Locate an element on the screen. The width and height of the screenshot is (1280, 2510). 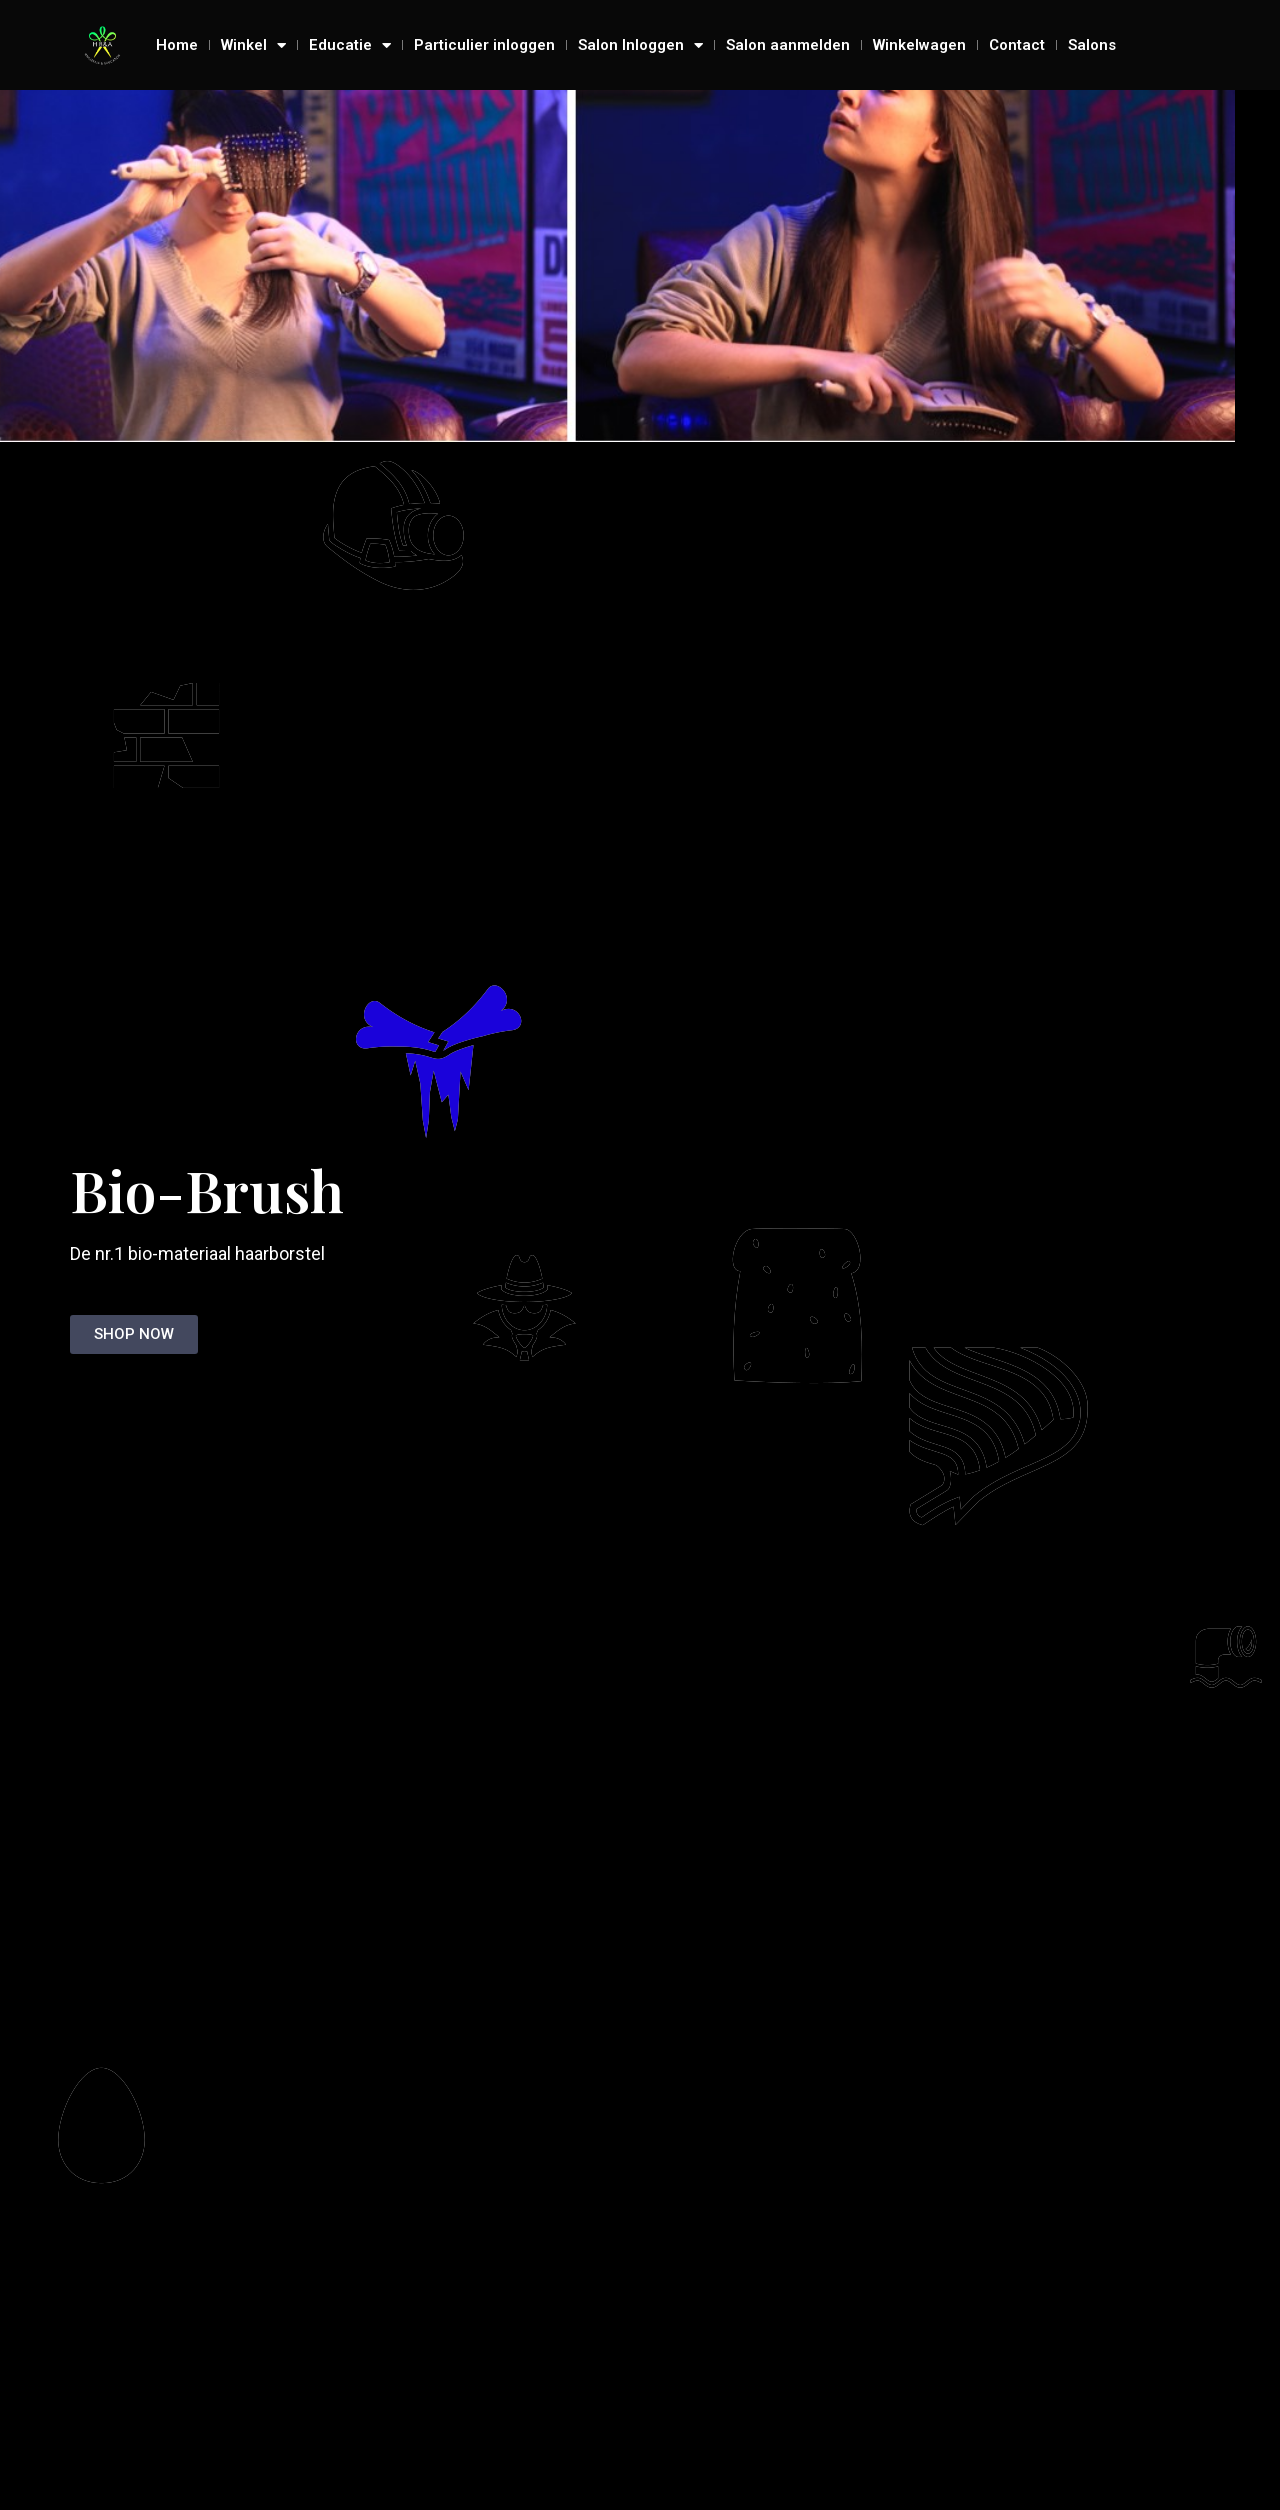
mining or excavation activity in a game is located at coordinates (393, 525).